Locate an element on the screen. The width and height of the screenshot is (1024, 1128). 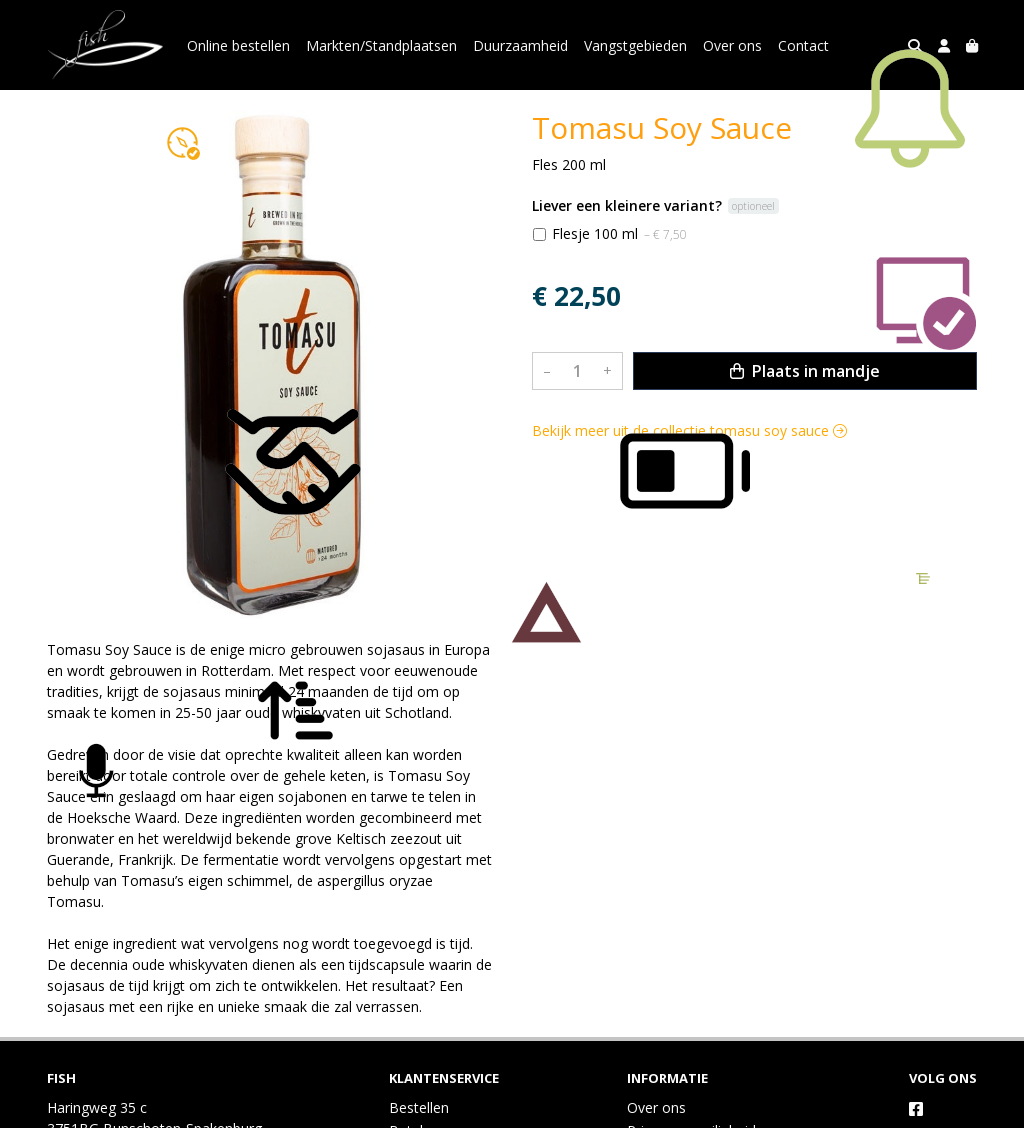
indicates battery at medium charge level is located at coordinates (683, 471).